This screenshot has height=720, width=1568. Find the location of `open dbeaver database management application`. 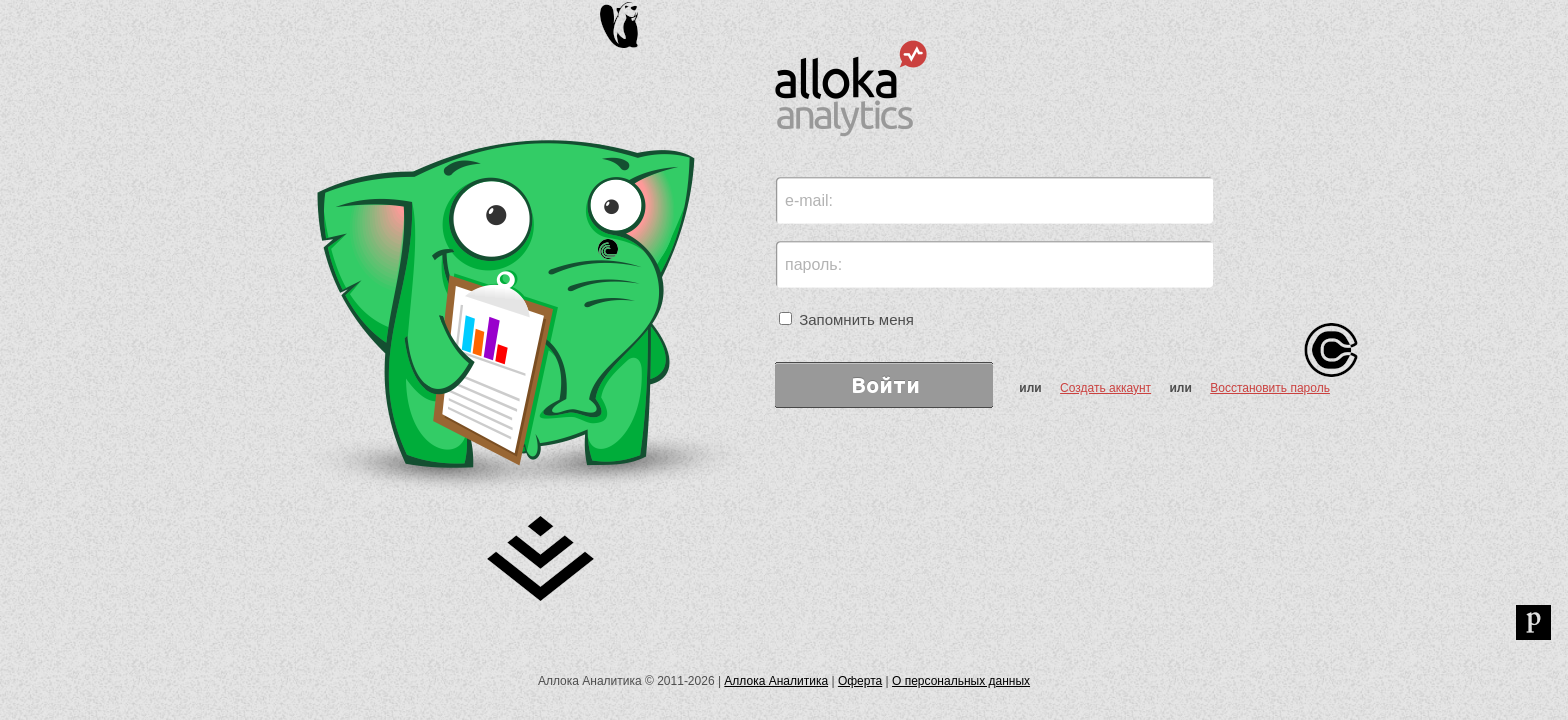

open dbeaver database management application is located at coordinates (619, 25).